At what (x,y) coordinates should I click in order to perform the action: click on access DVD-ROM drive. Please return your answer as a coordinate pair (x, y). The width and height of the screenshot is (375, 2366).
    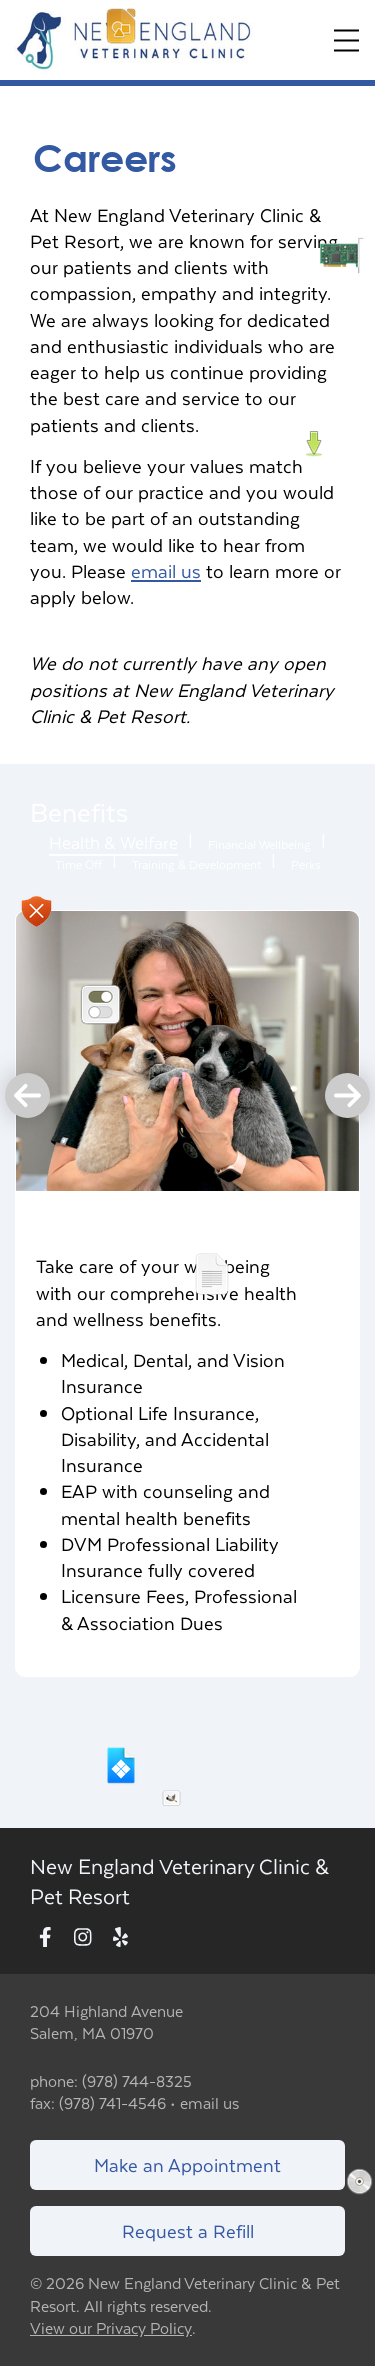
    Looking at the image, I should click on (359, 2181).